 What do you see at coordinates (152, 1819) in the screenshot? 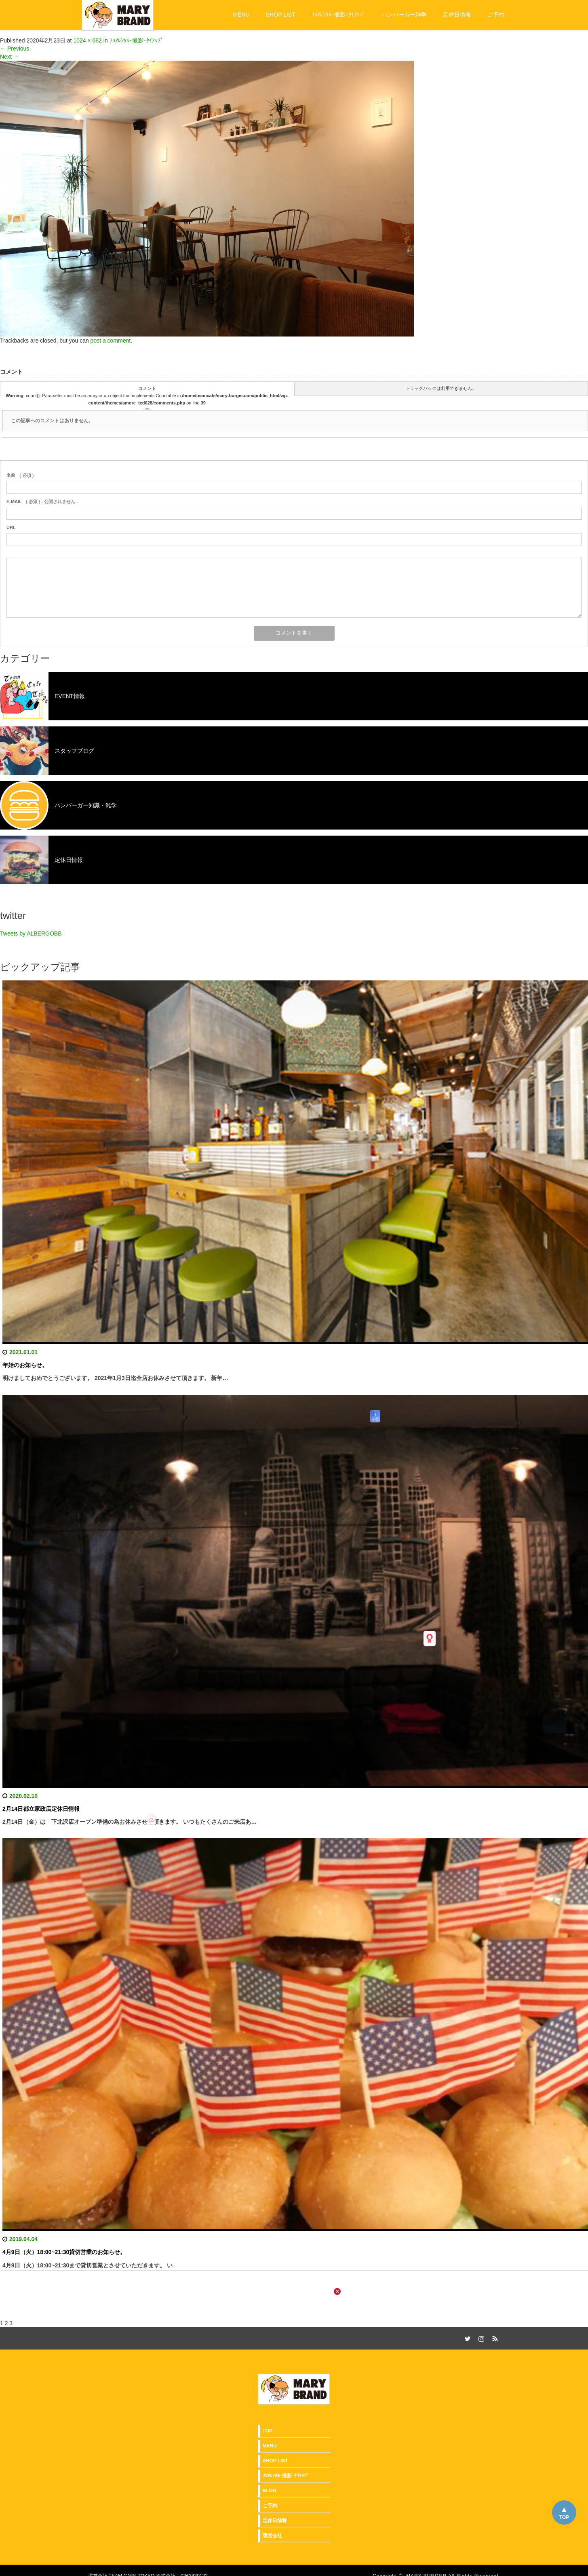
I see `scss/sass stylesheet file` at bounding box center [152, 1819].